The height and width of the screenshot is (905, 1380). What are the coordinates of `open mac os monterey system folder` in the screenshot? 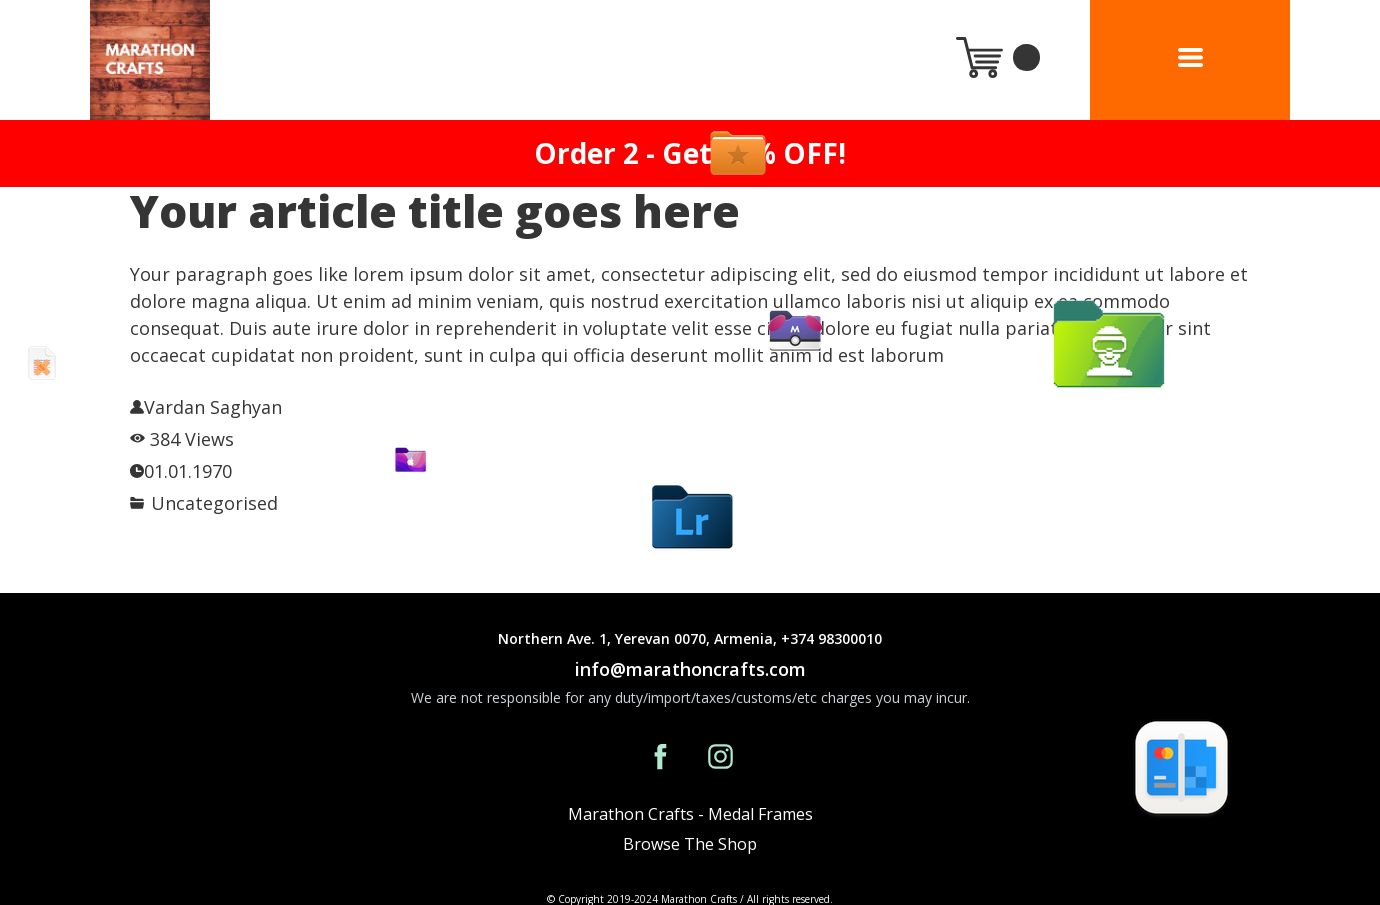 It's located at (410, 460).